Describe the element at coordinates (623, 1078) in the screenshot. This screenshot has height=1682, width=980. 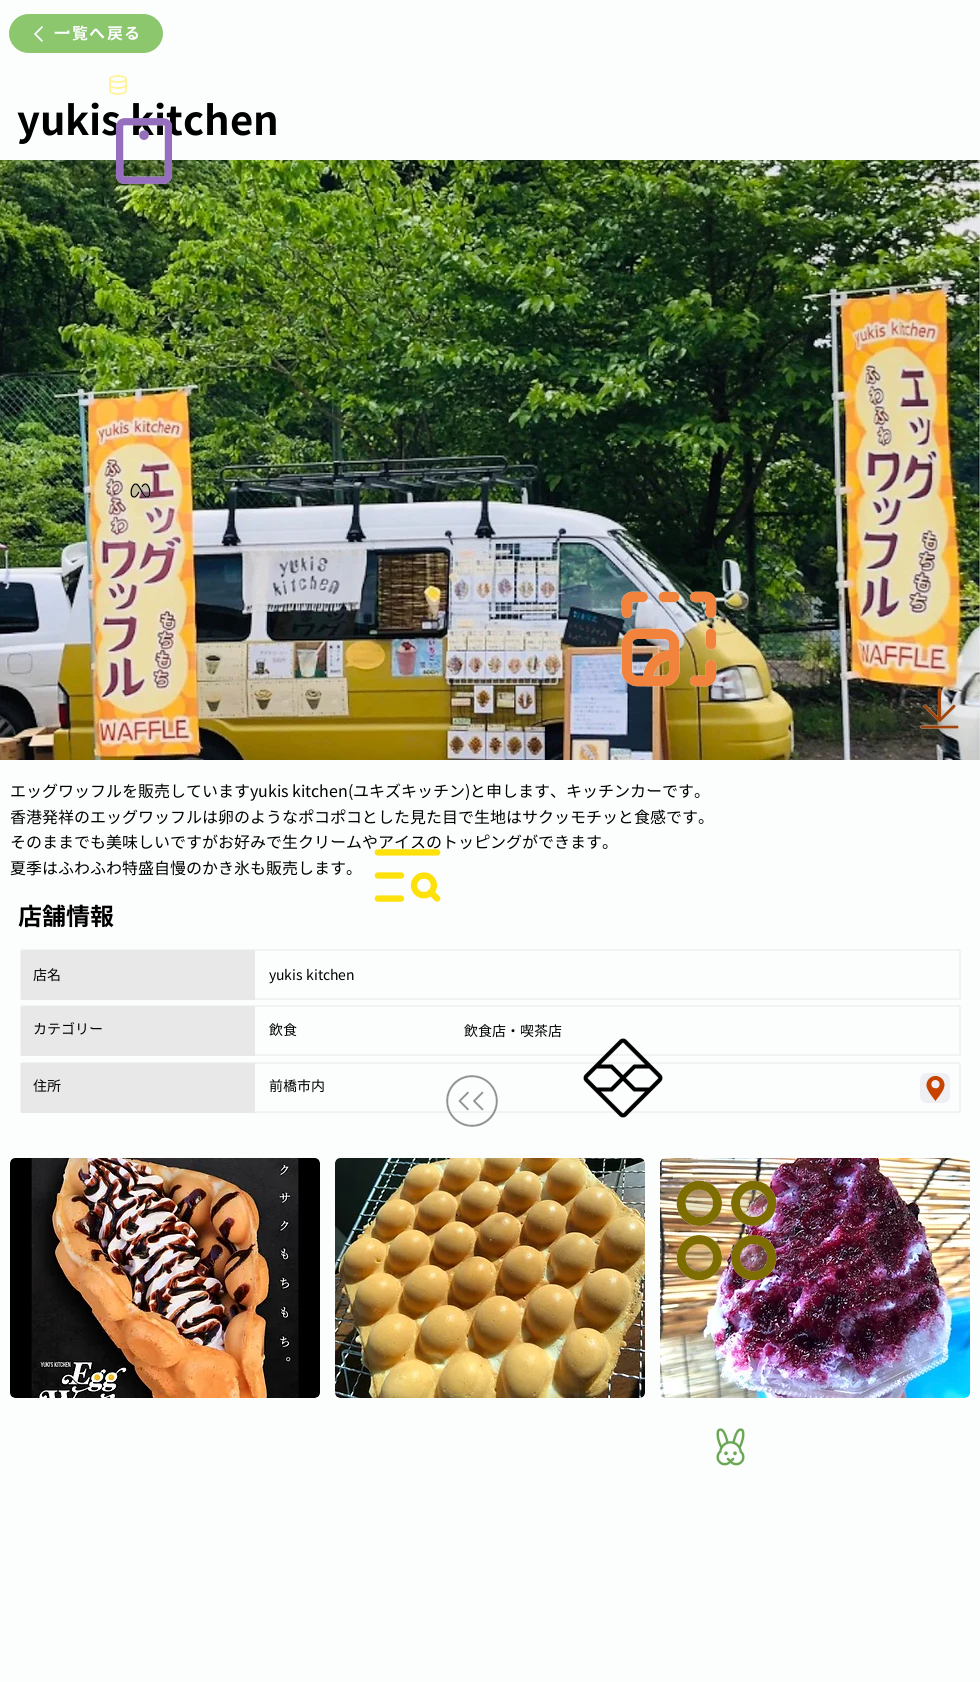
I see `access pix instant payment services` at that location.